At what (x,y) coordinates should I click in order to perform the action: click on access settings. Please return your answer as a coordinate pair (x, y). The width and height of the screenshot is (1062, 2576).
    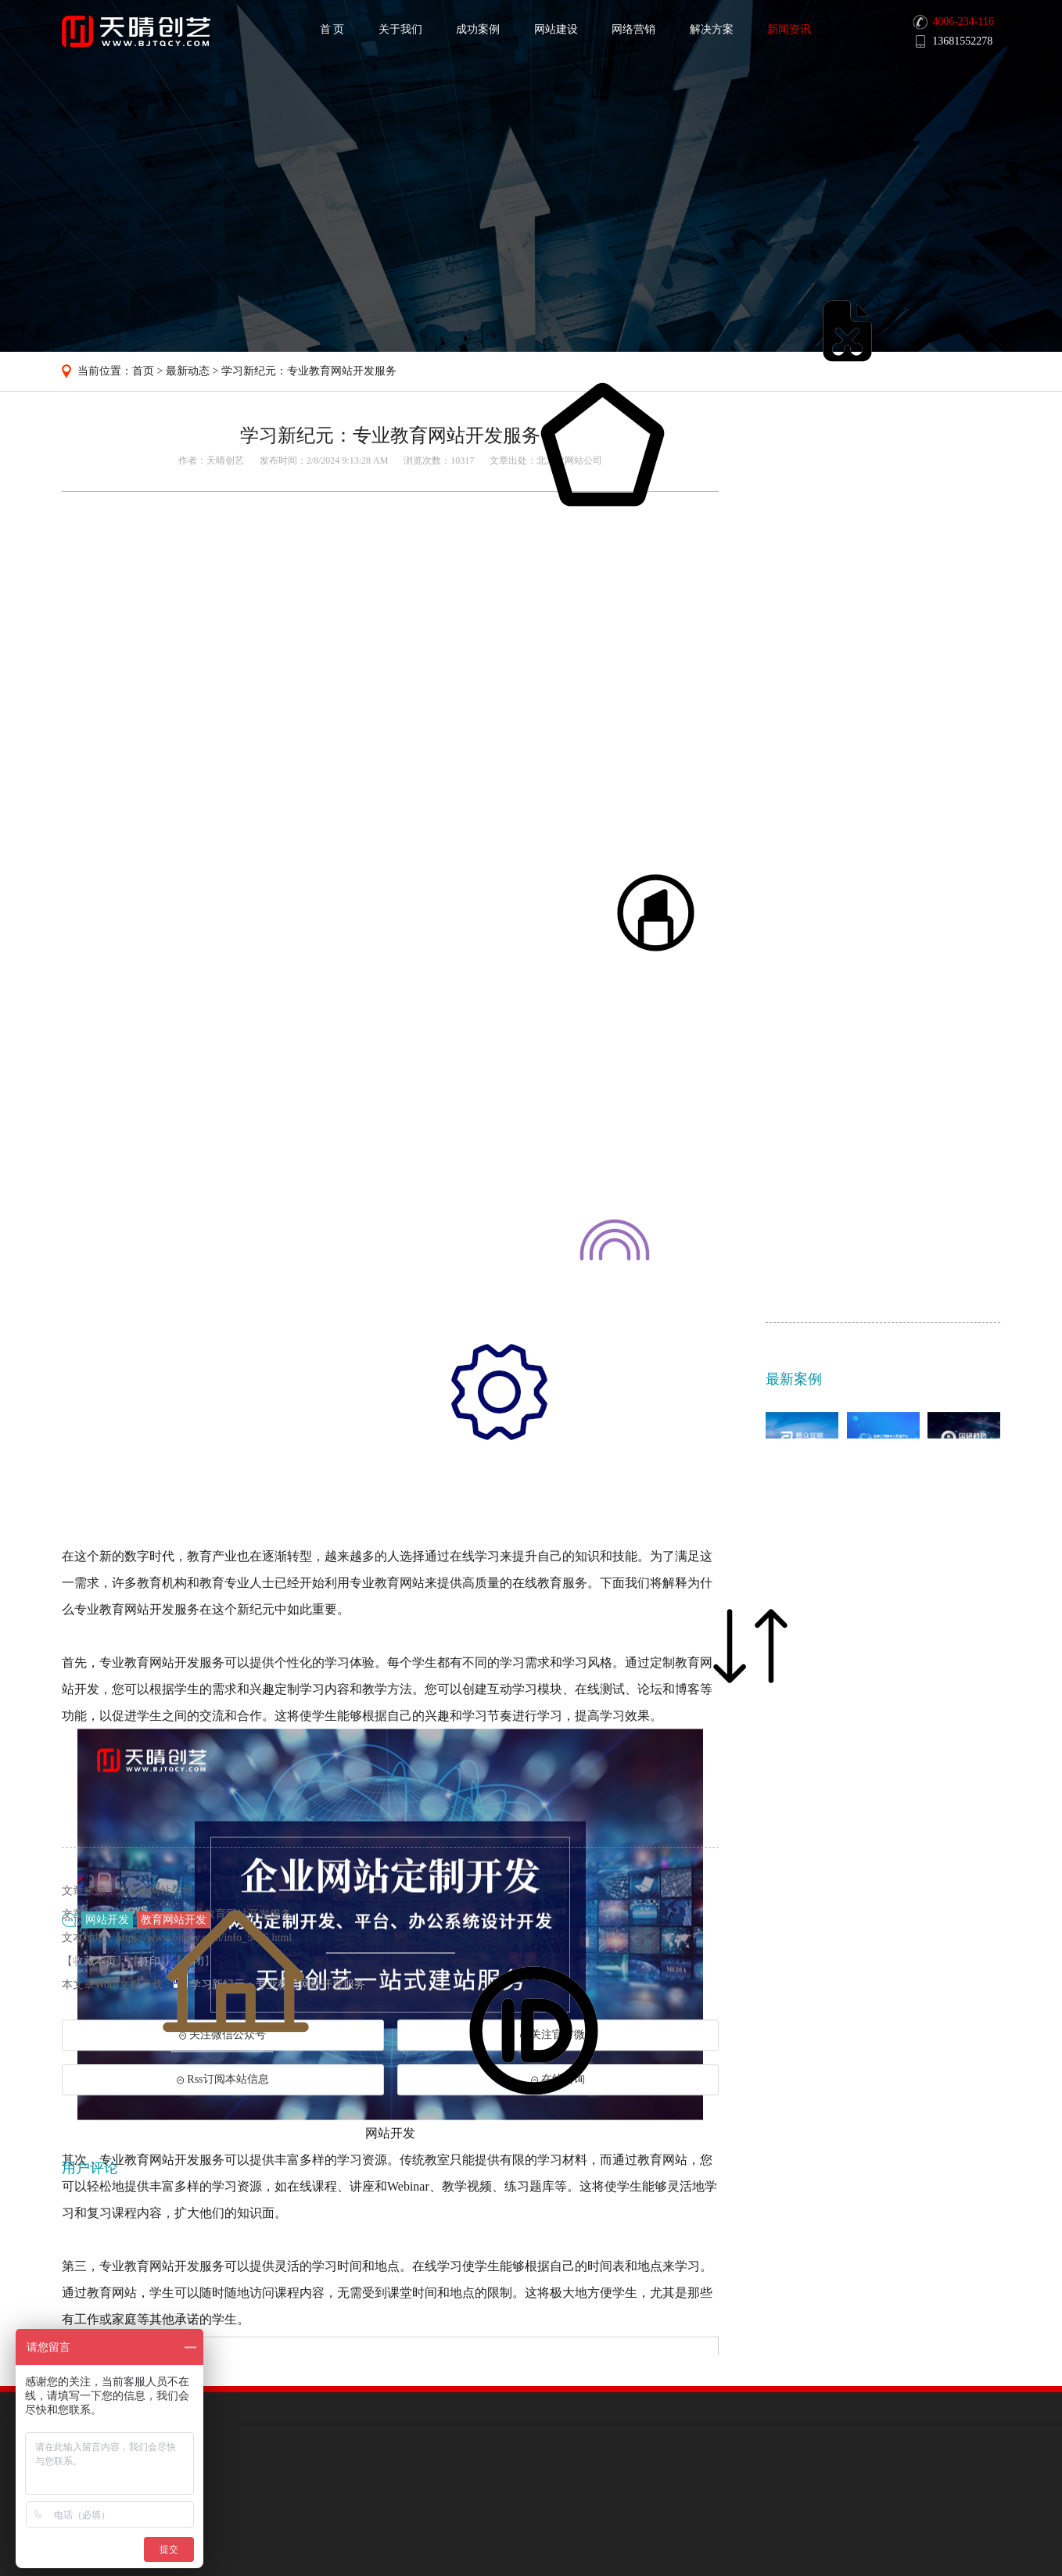
    Looking at the image, I should click on (499, 1392).